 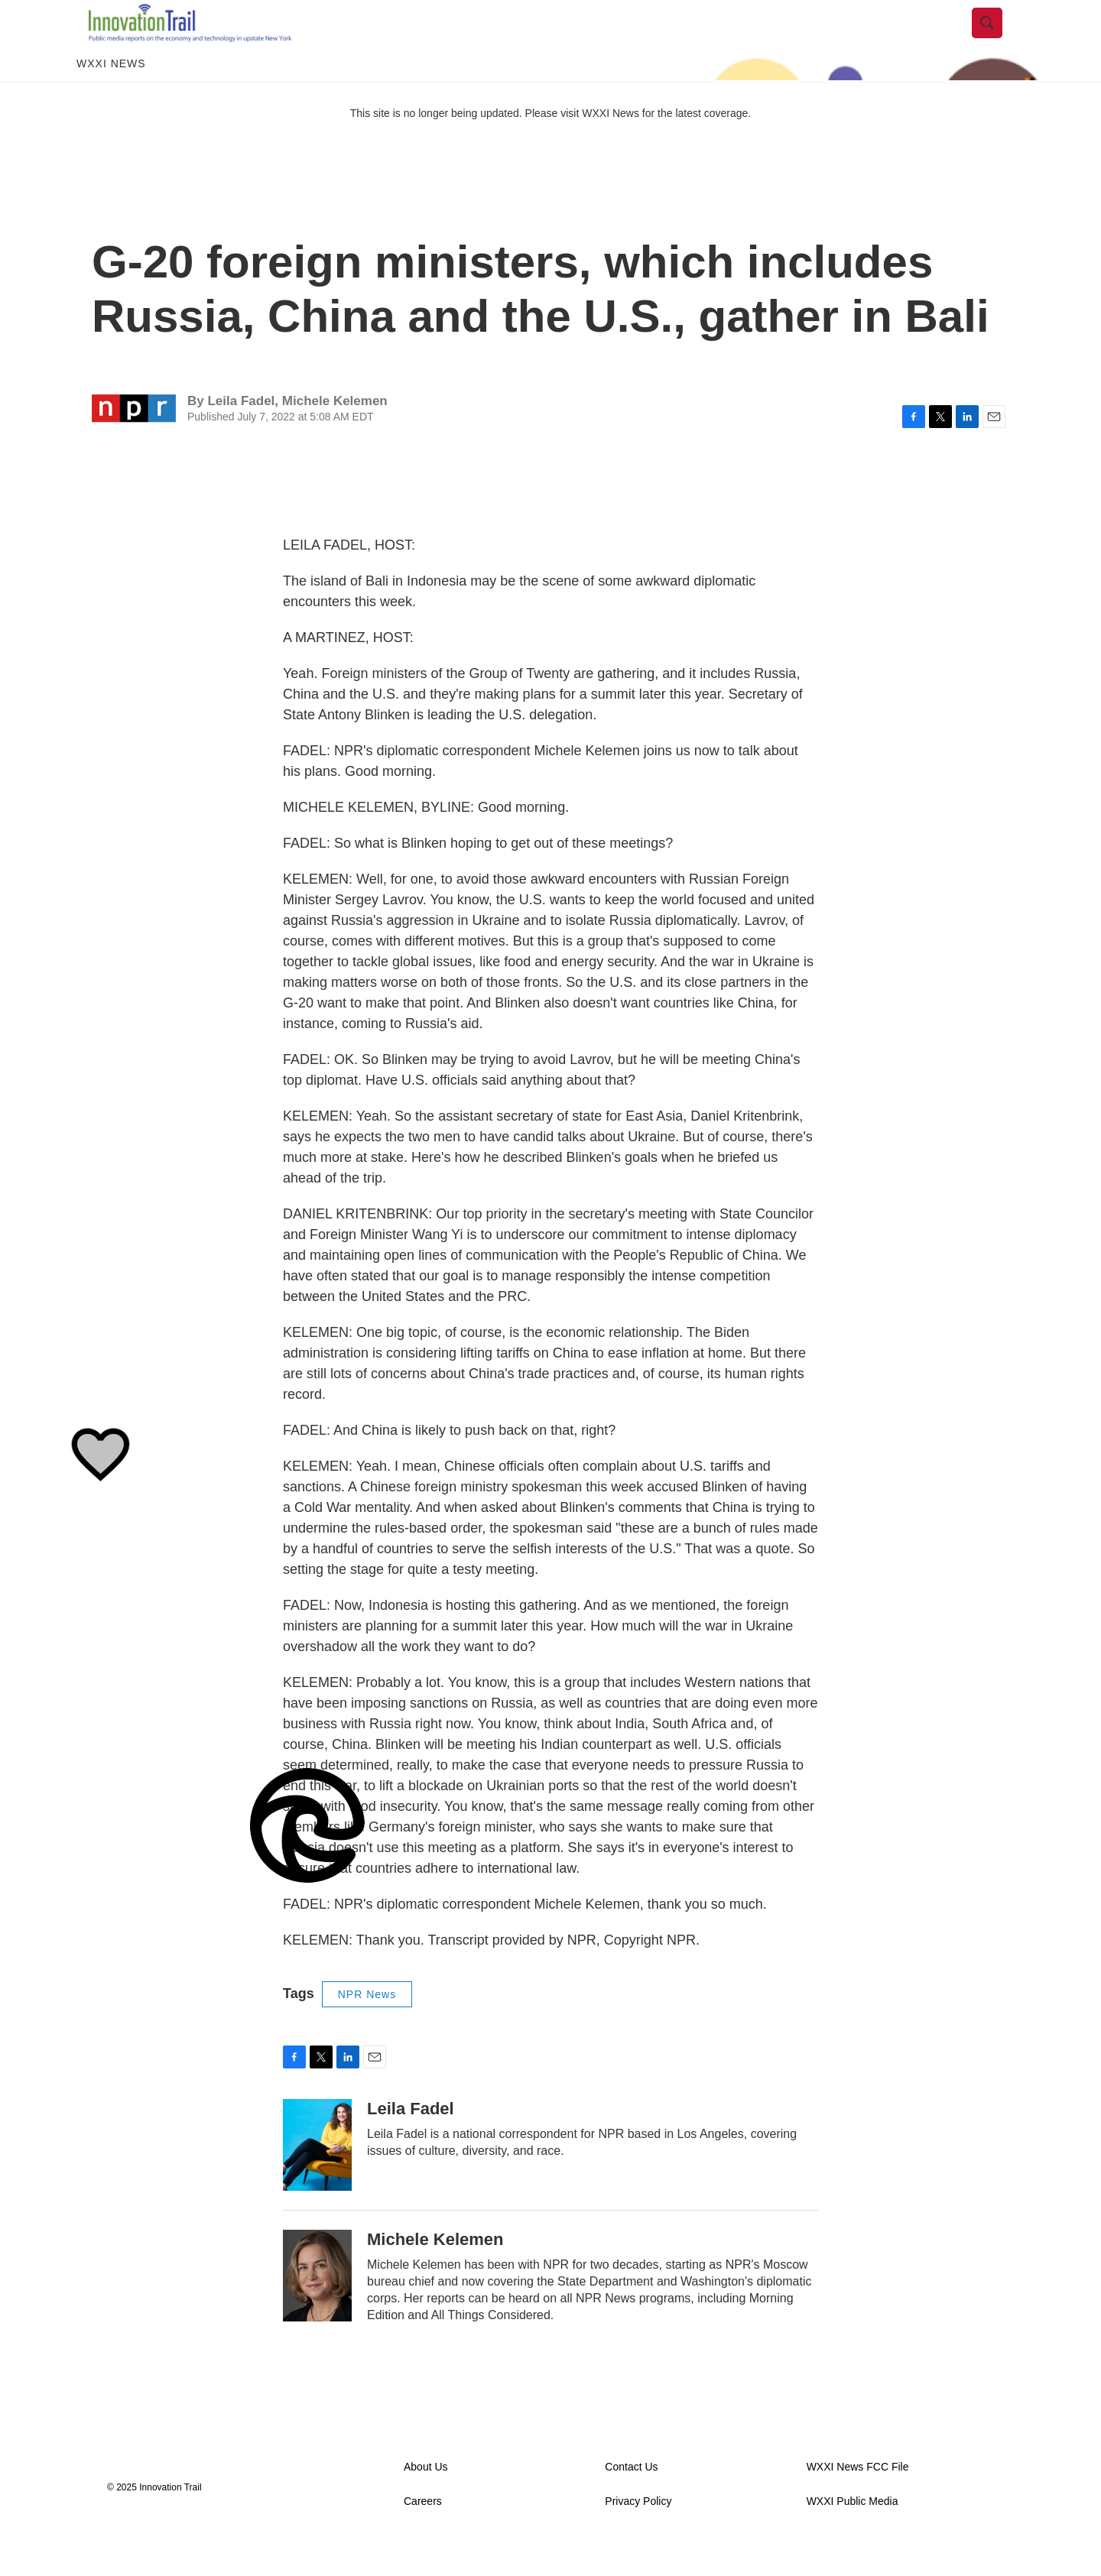 I want to click on add to favorites, so click(x=100, y=1454).